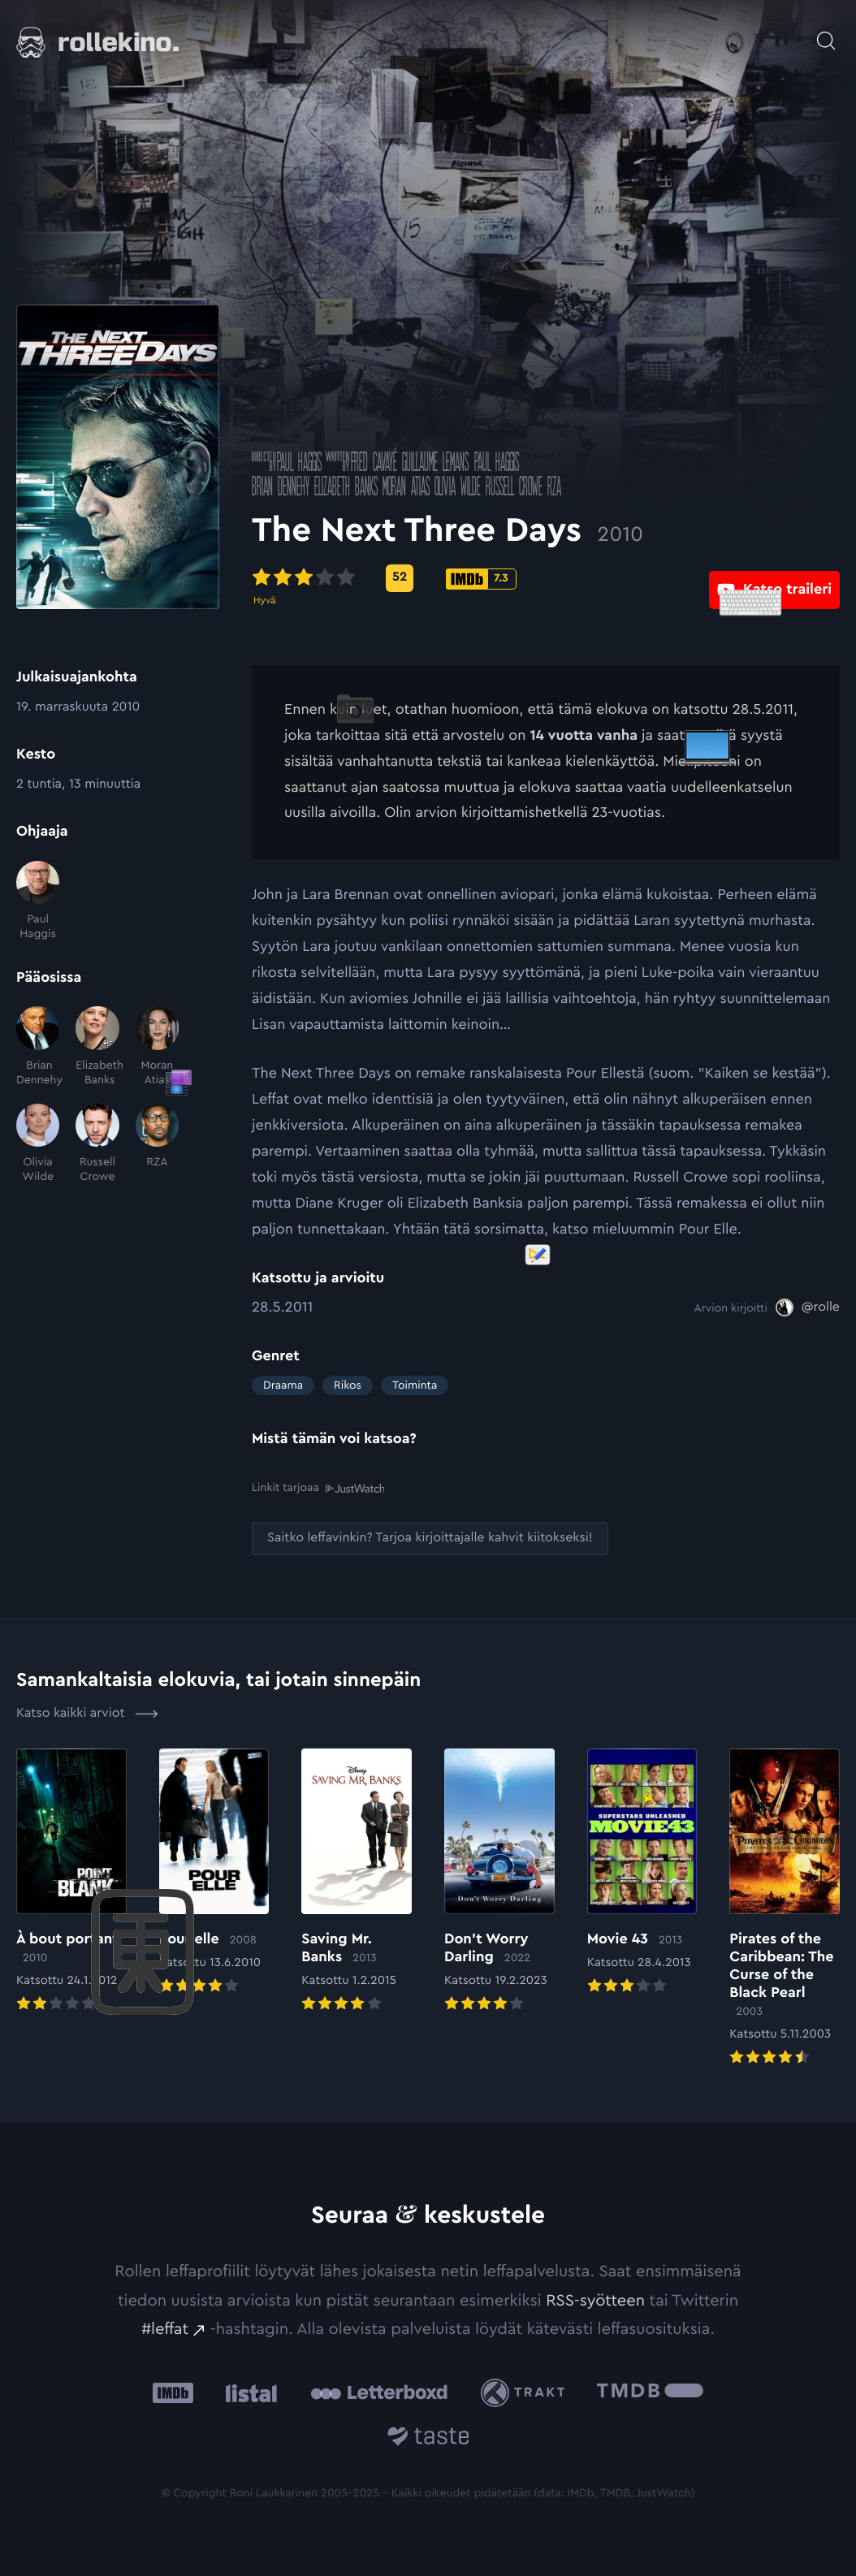 Image resolution: width=856 pixels, height=2576 pixels. Describe the element at coordinates (707, 743) in the screenshot. I see `macbook air device icon in system preferences` at that location.